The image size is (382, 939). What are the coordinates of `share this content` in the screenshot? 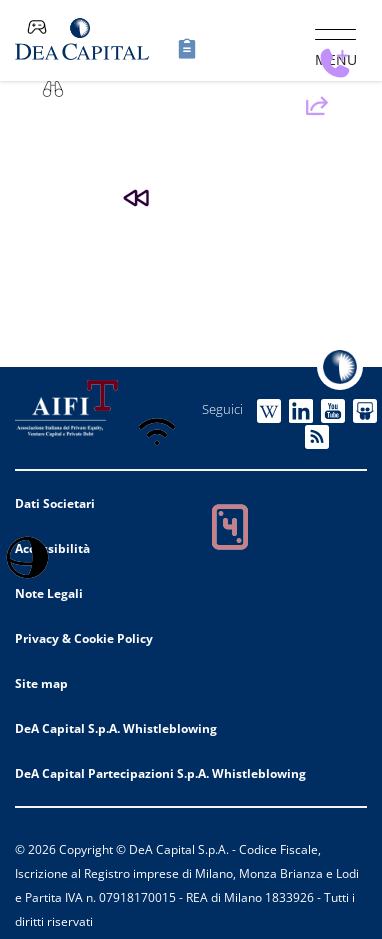 It's located at (317, 105).